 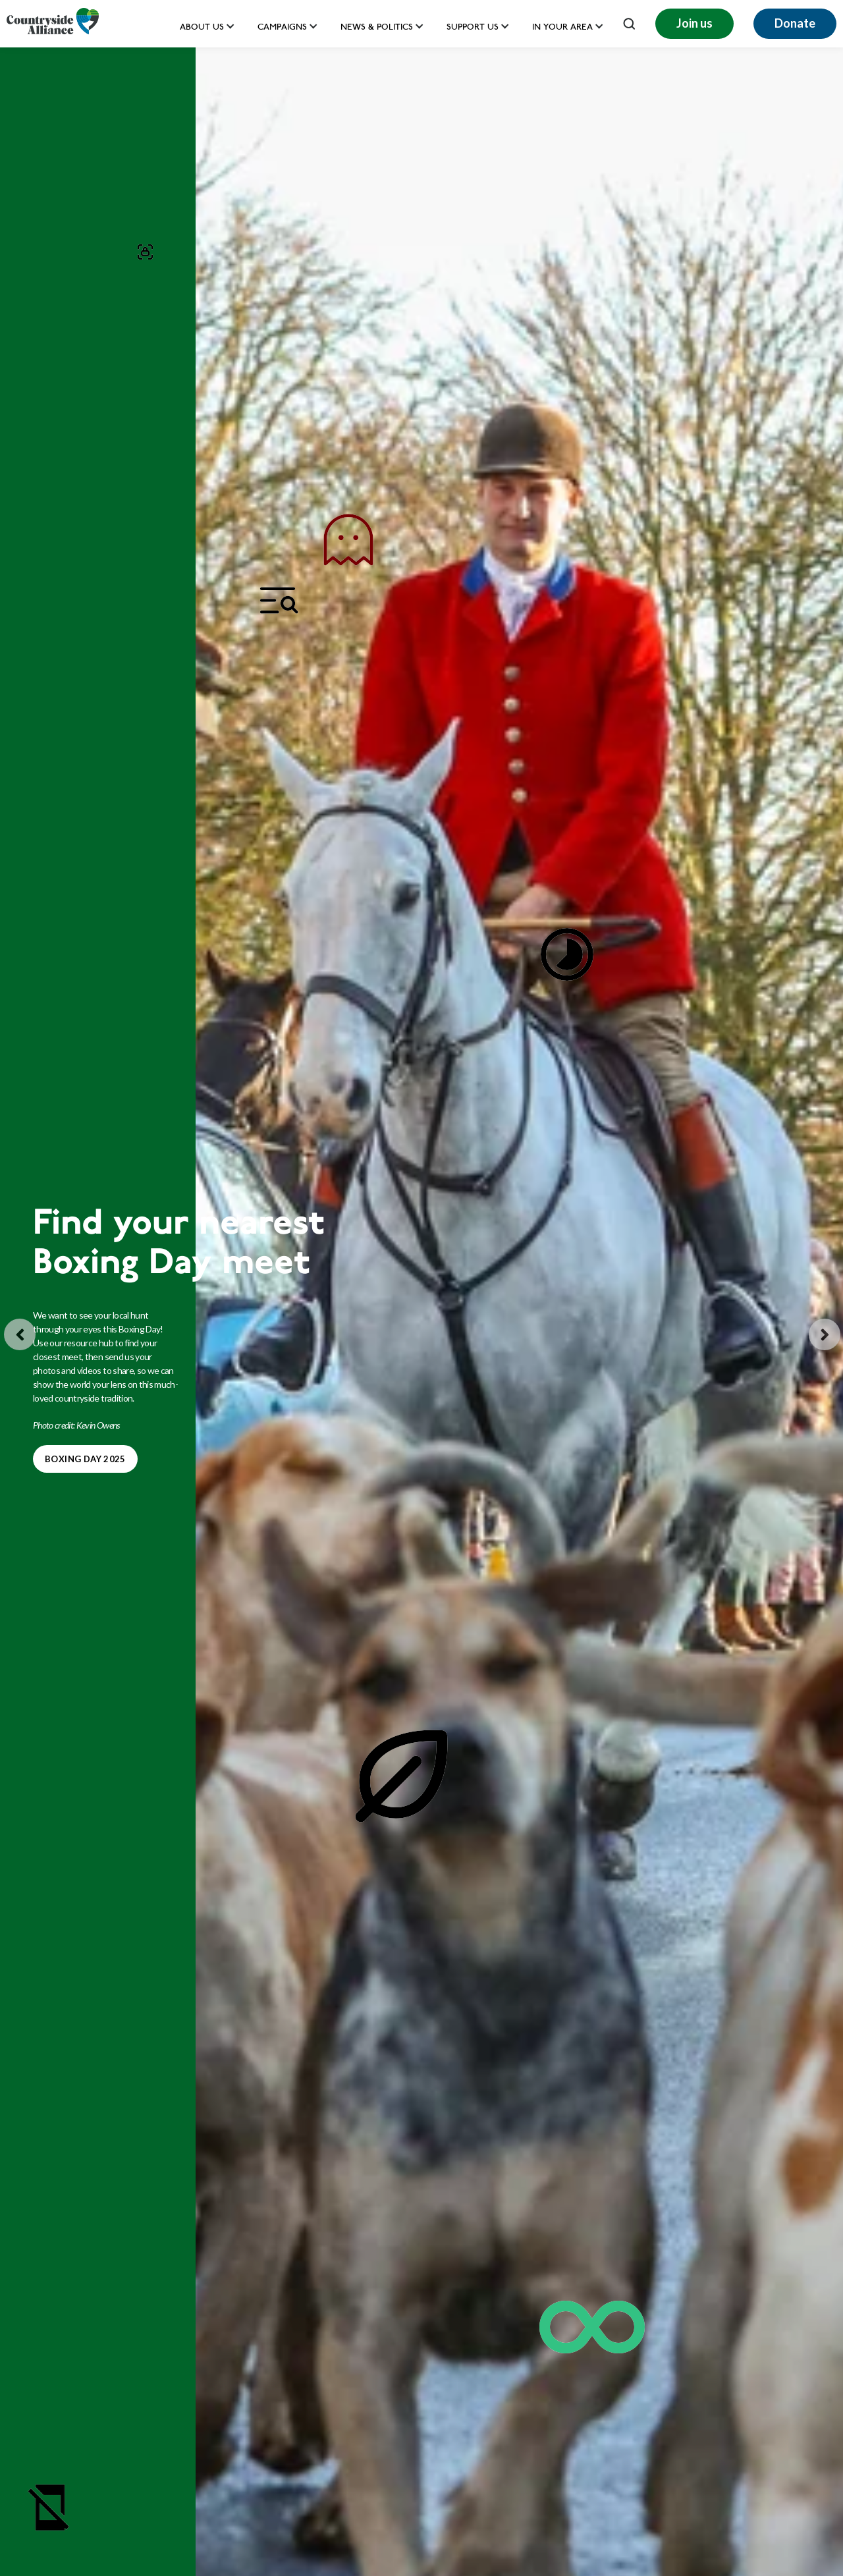 What do you see at coordinates (50, 2507) in the screenshot?
I see `no cell phone signal available` at bounding box center [50, 2507].